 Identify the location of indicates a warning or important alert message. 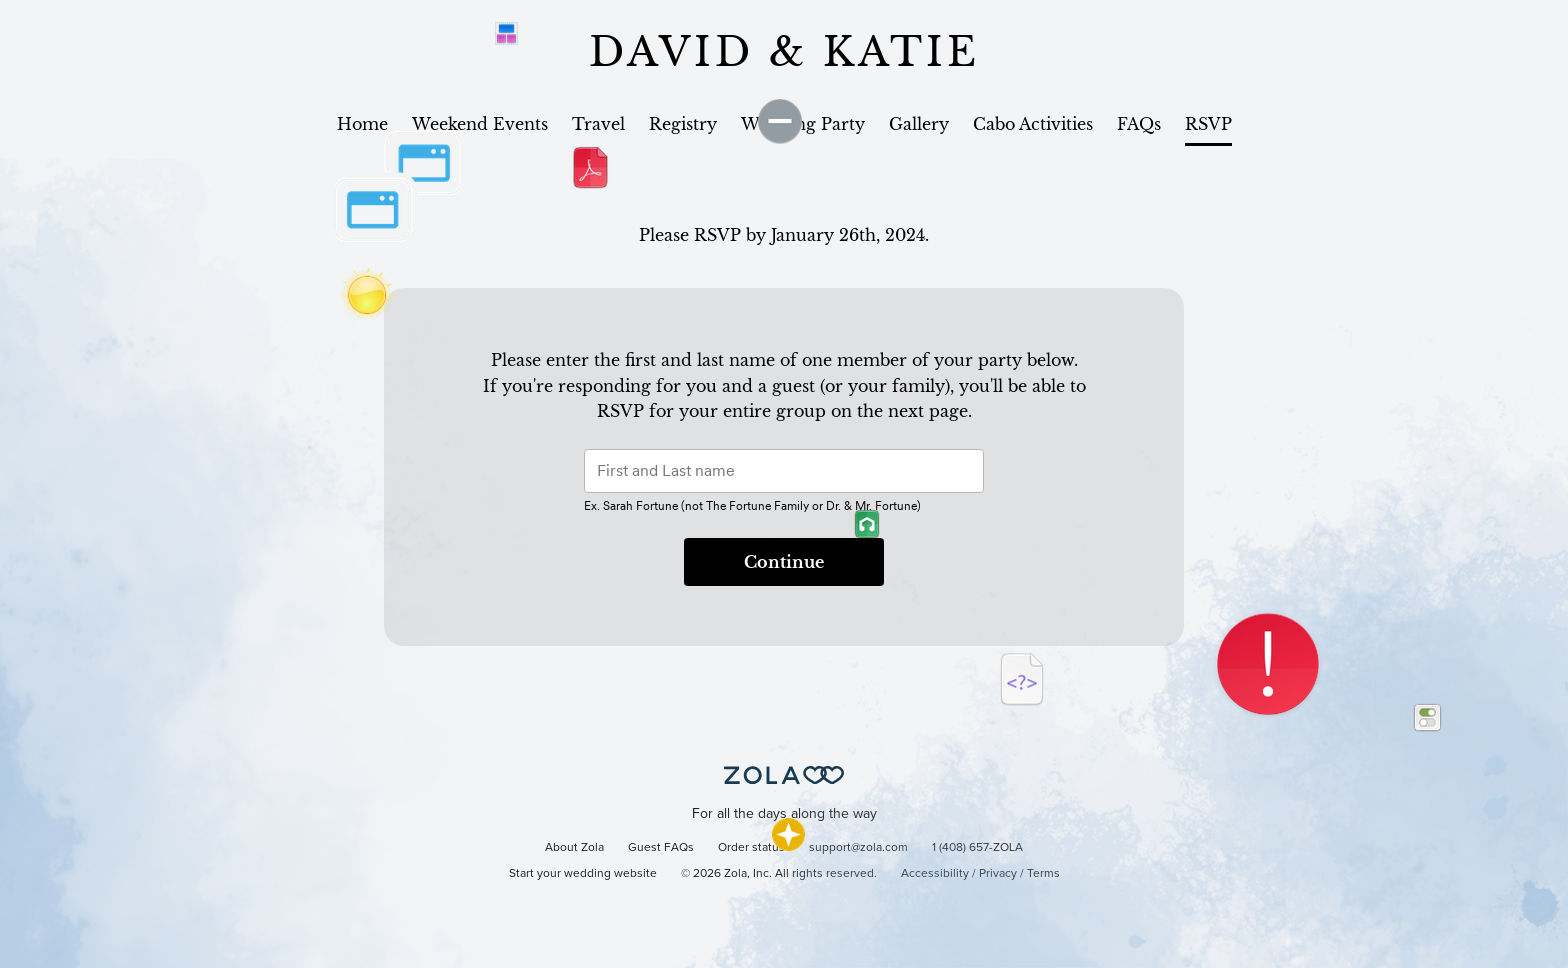
(1268, 664).